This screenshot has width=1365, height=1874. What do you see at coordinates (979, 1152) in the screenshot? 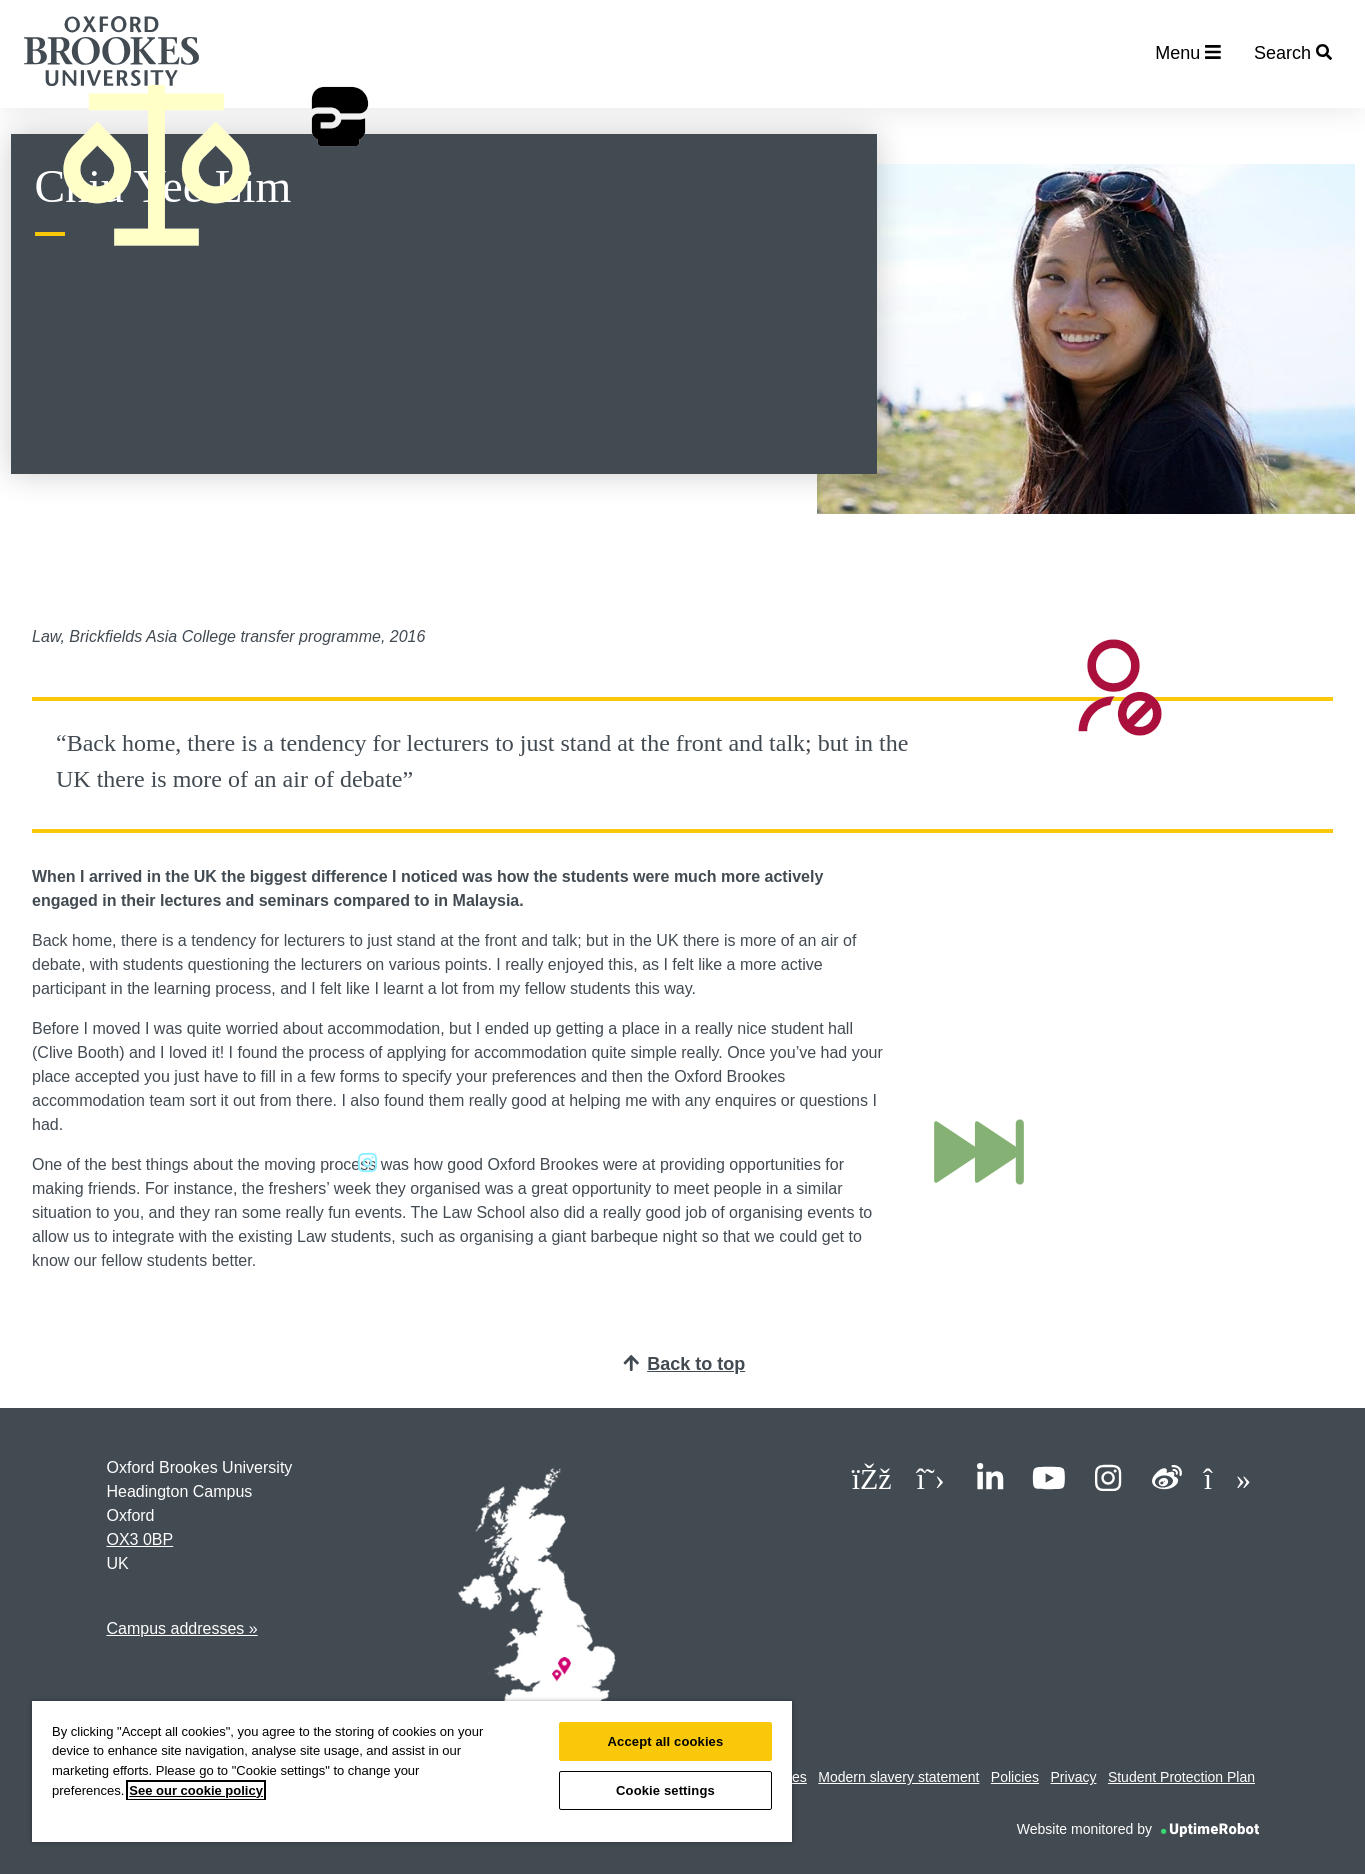
I see `skip to the end of the track` at bounding box center [979, 1152].